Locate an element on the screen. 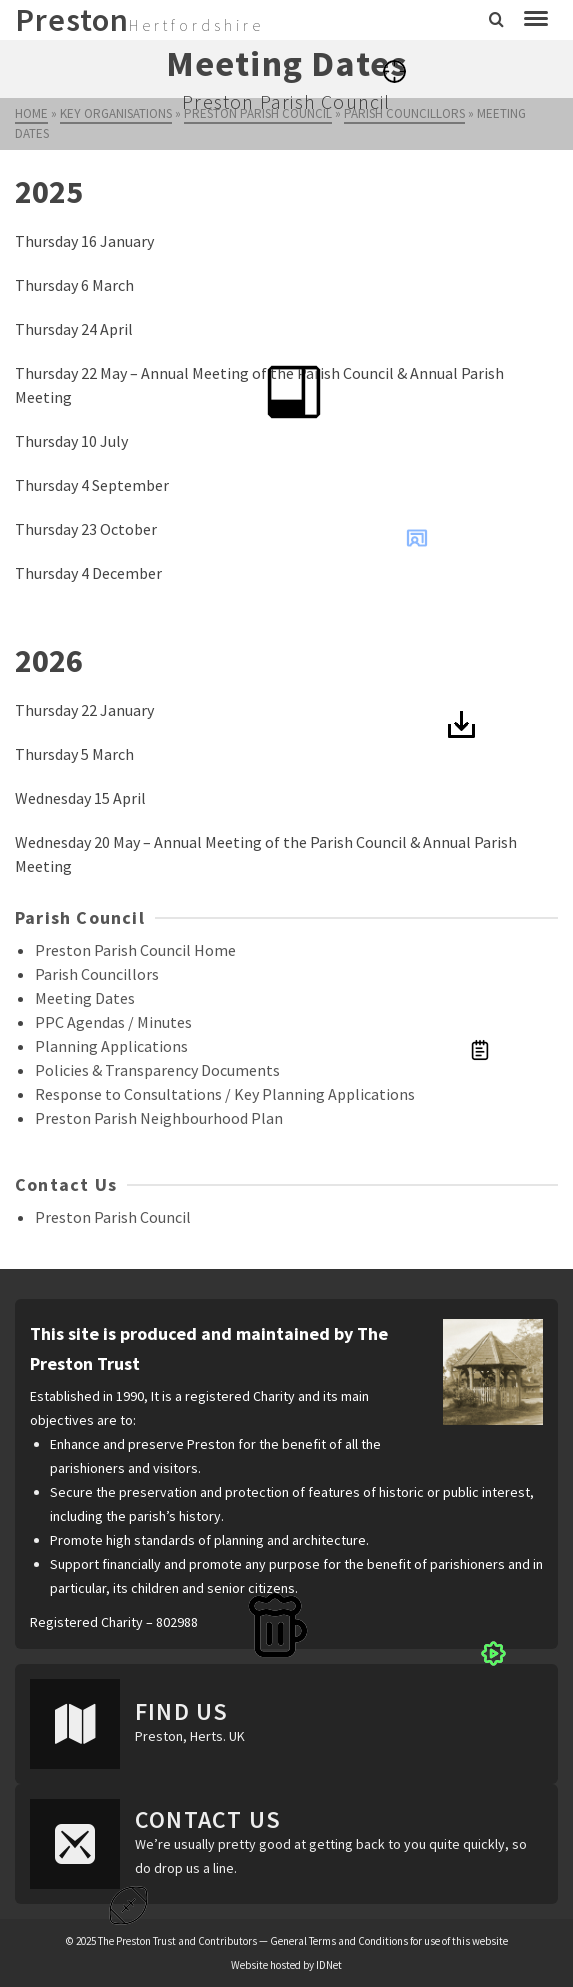 The height and width of the screenshot is (1987, 573). center map on current location is located at coordinates (394, 71).